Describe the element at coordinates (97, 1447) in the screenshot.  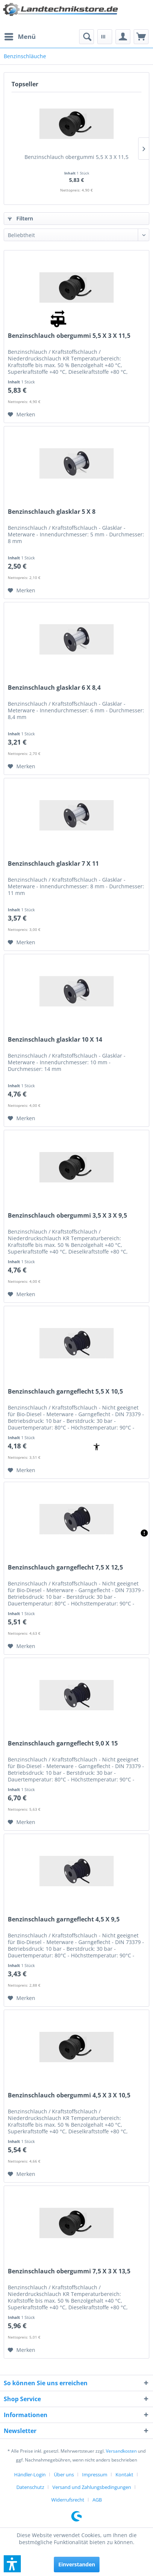
I see `access accessibility settings` at that location.